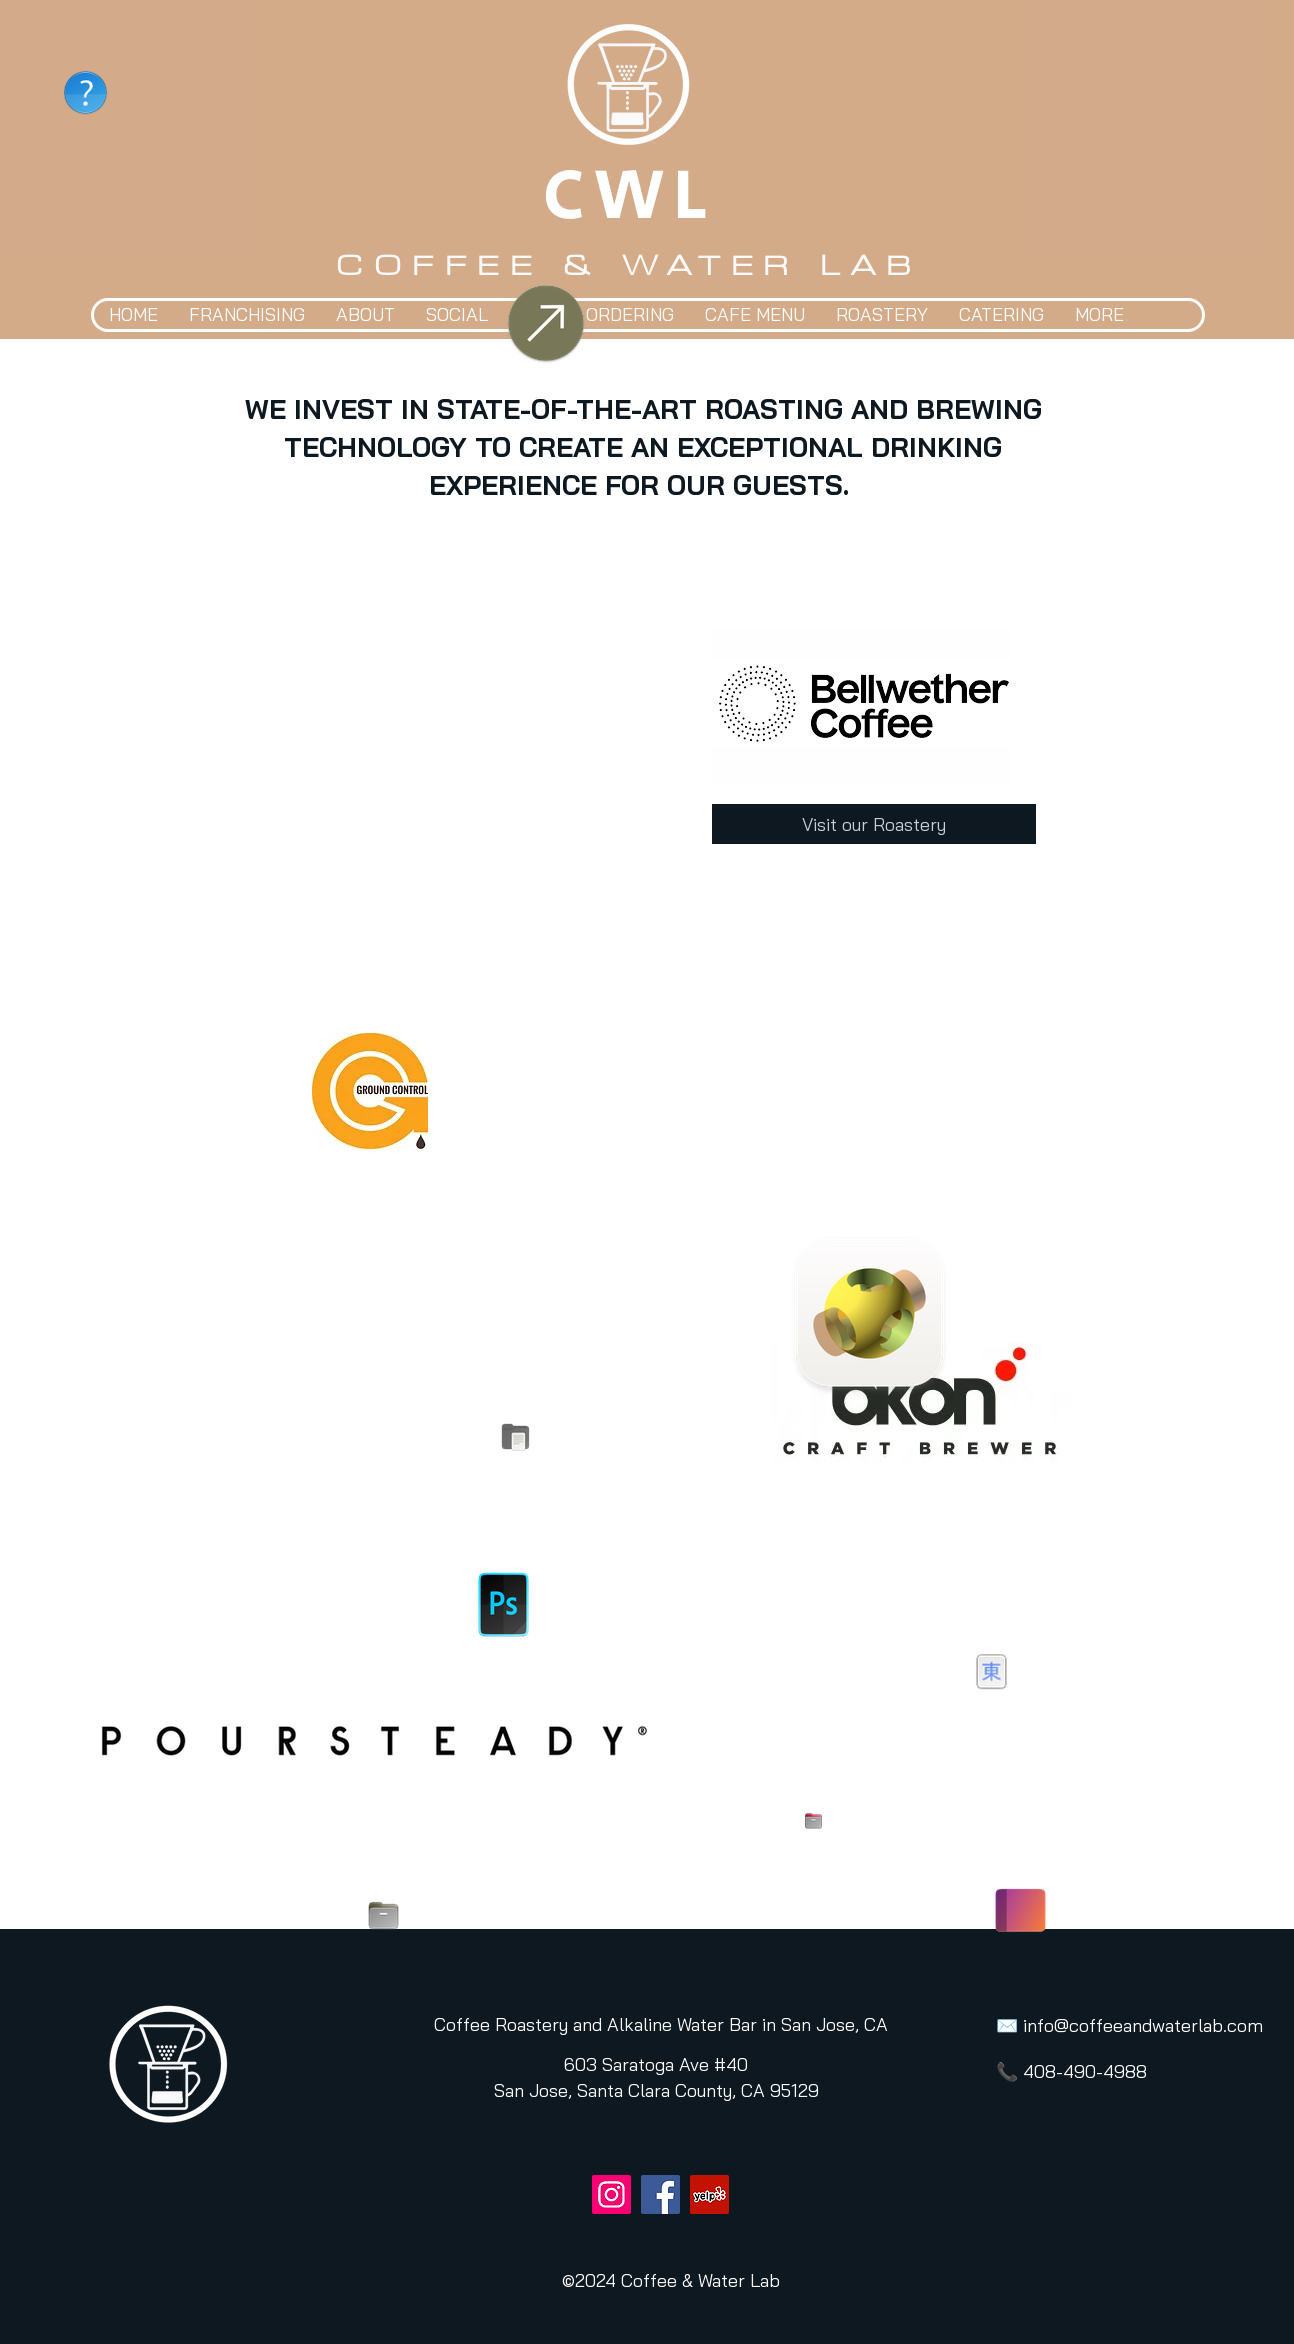 Image resolution: width=1294 pixels, height=2344 pixels. Describe the element at coordinates (546, 323) in the screenshot. I see `indicates a symbolic link or shortcut to another file` at that location.